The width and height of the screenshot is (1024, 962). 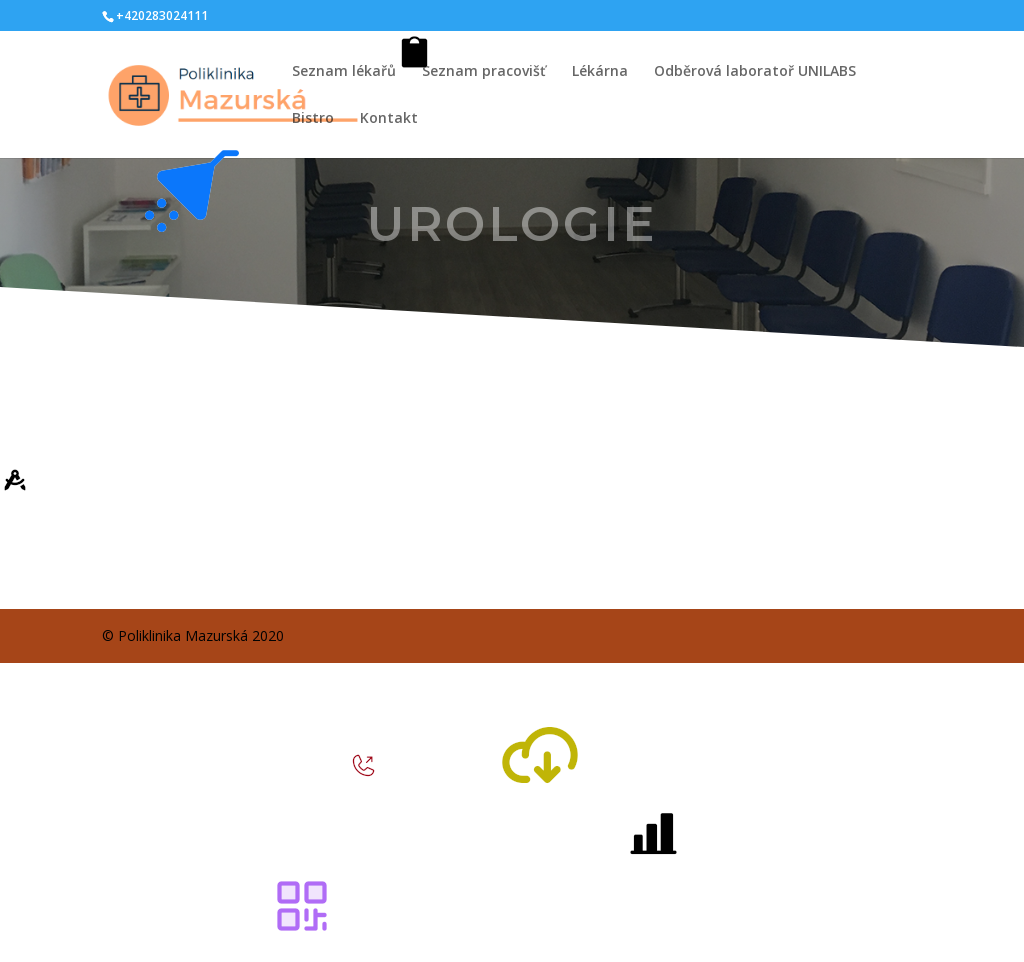 What do you see at coordinates (364, 765) in the screenshot?
I see `make an outgoing call` at bounding box center [364, 765].